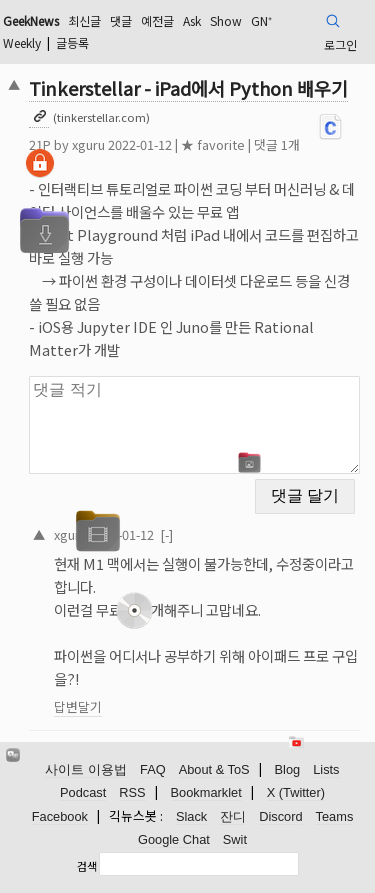 The image size is (375, 893). What do you see at coordinates (40, 163) in the screenshot?
I see `lock the screen or enable security` at bounding box center [40, 163].